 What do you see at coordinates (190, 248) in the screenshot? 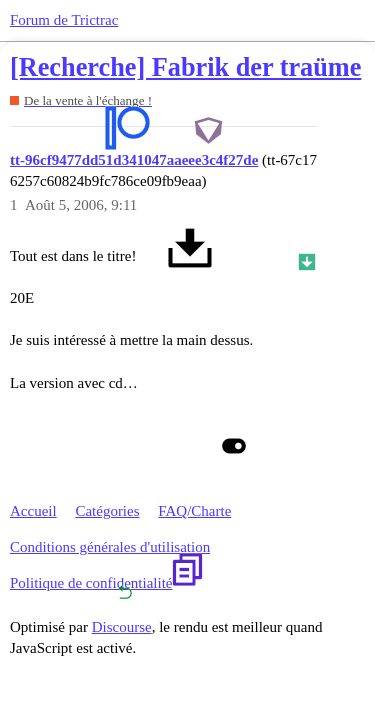
I see `download a file or document` at bounding box center [190, 248].